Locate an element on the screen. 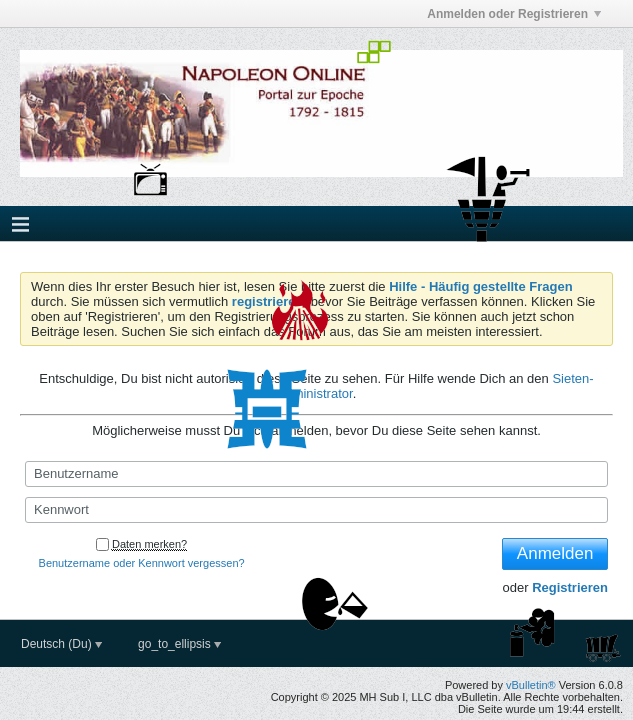  spray paint tool or graffiti feature is located at coordinates (530, 632).